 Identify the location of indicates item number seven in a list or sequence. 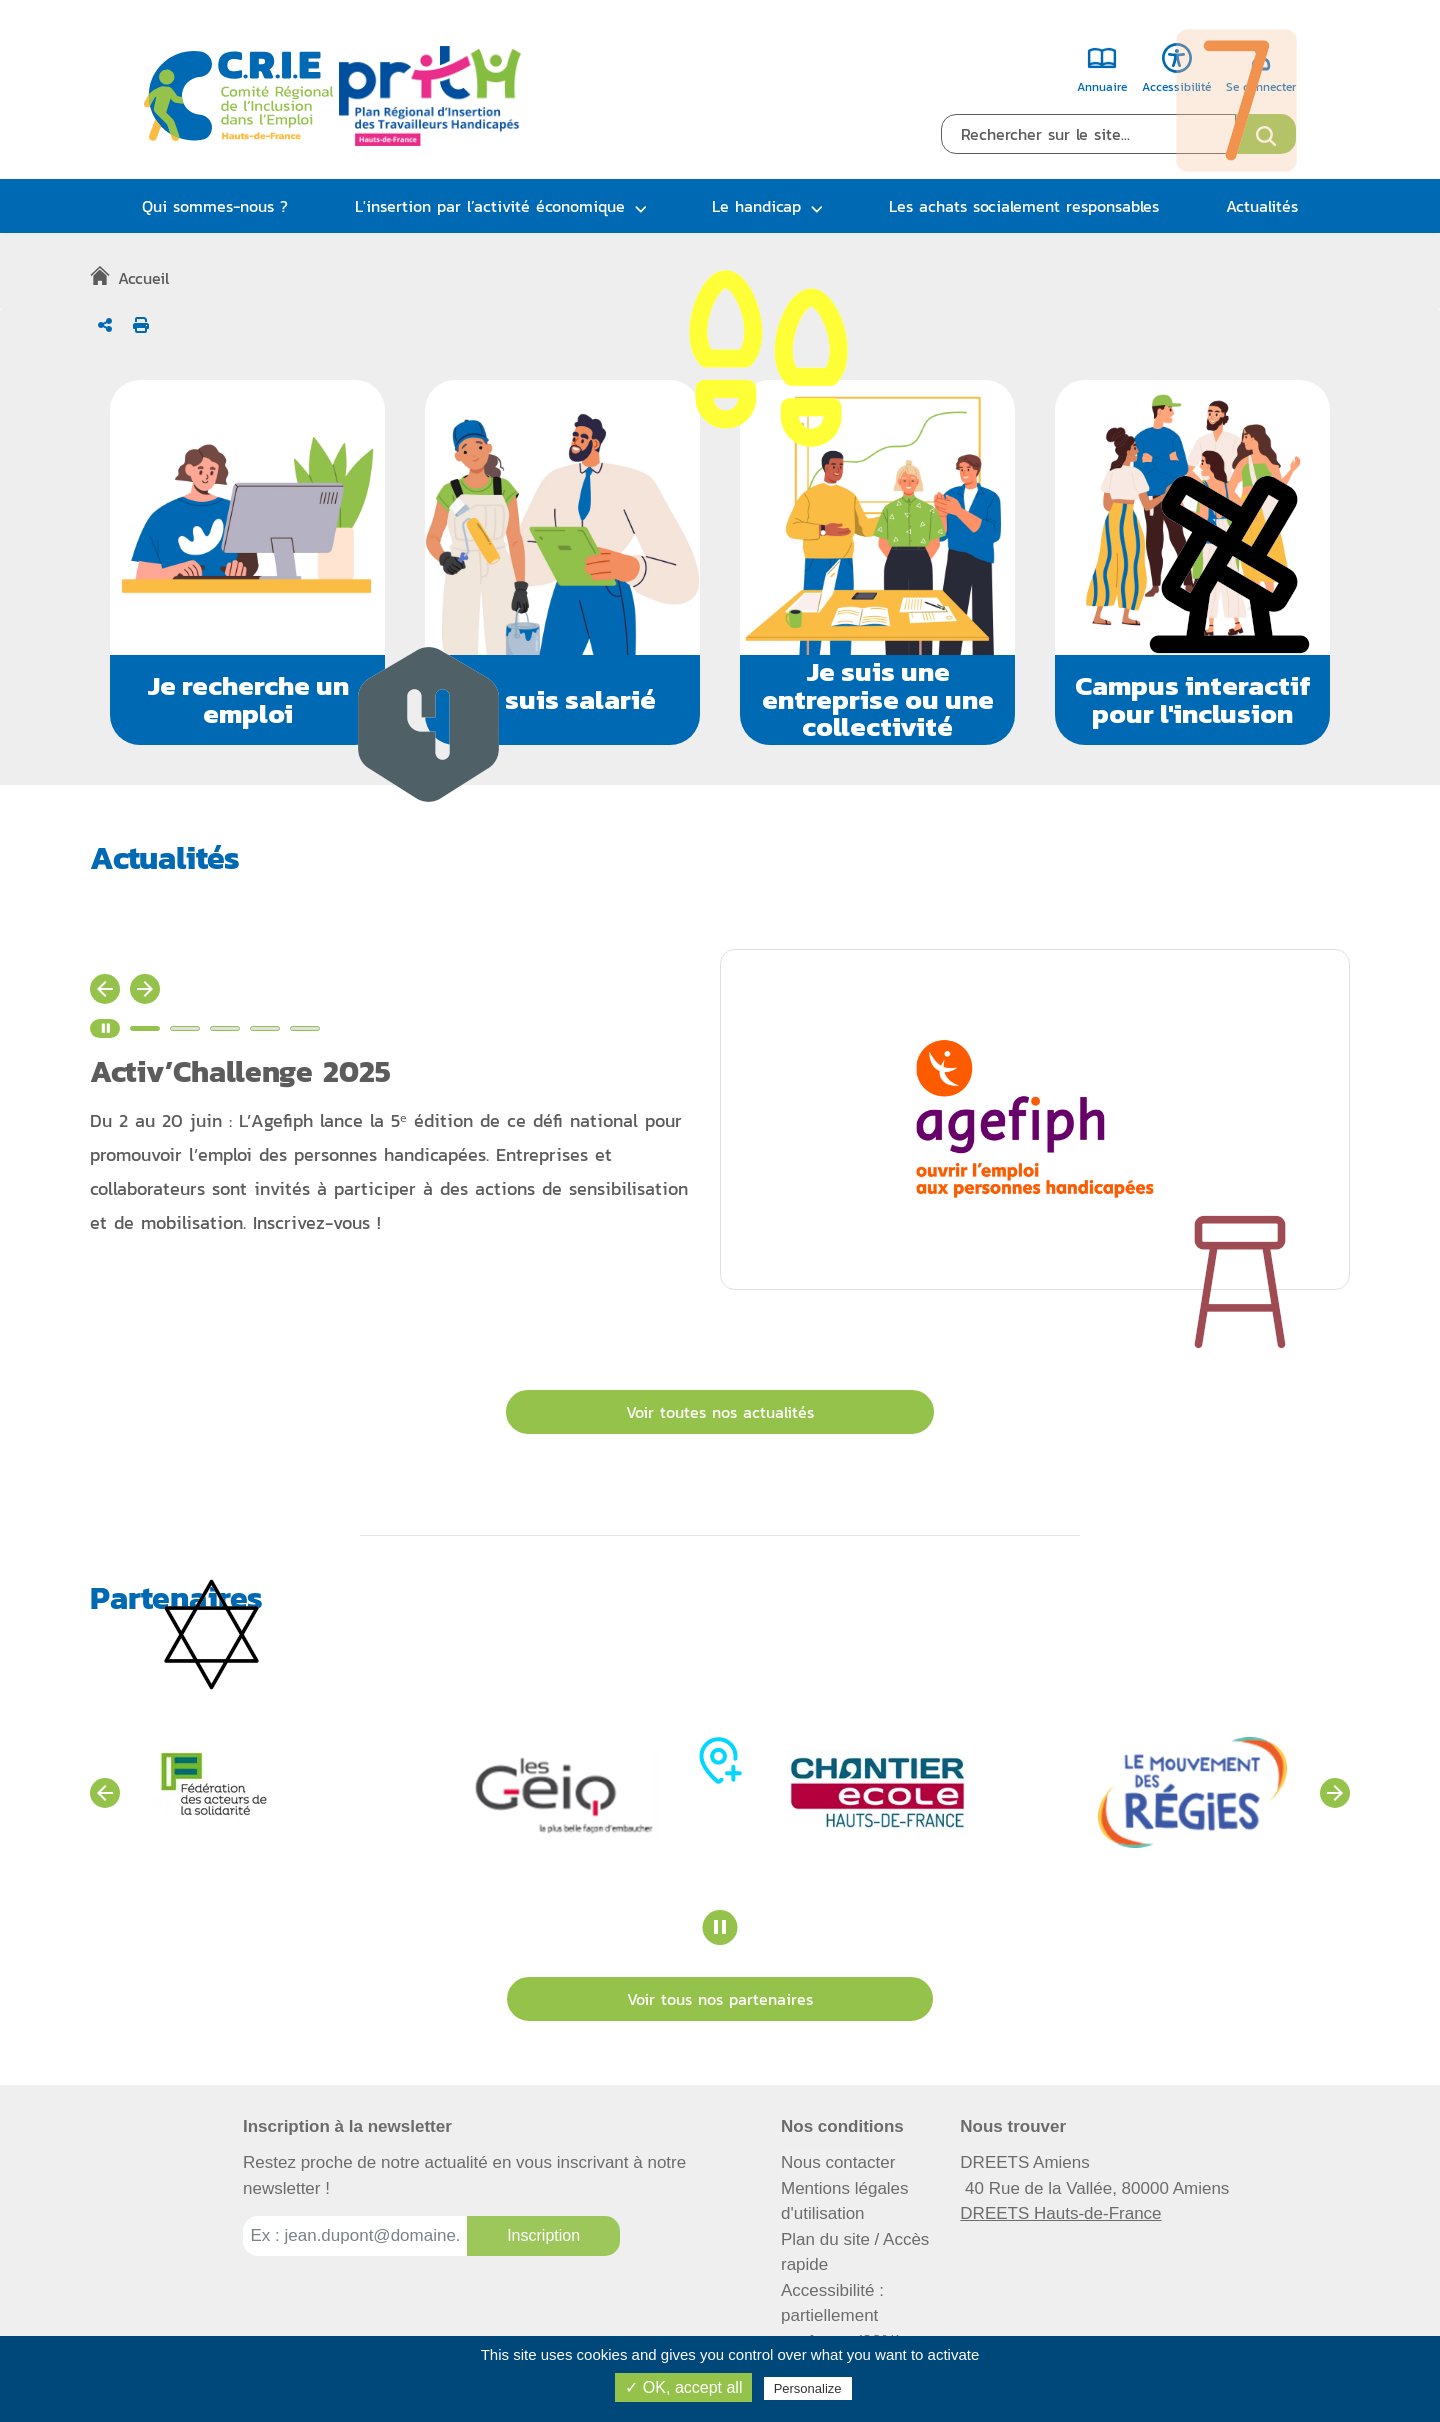
(1236, 100).